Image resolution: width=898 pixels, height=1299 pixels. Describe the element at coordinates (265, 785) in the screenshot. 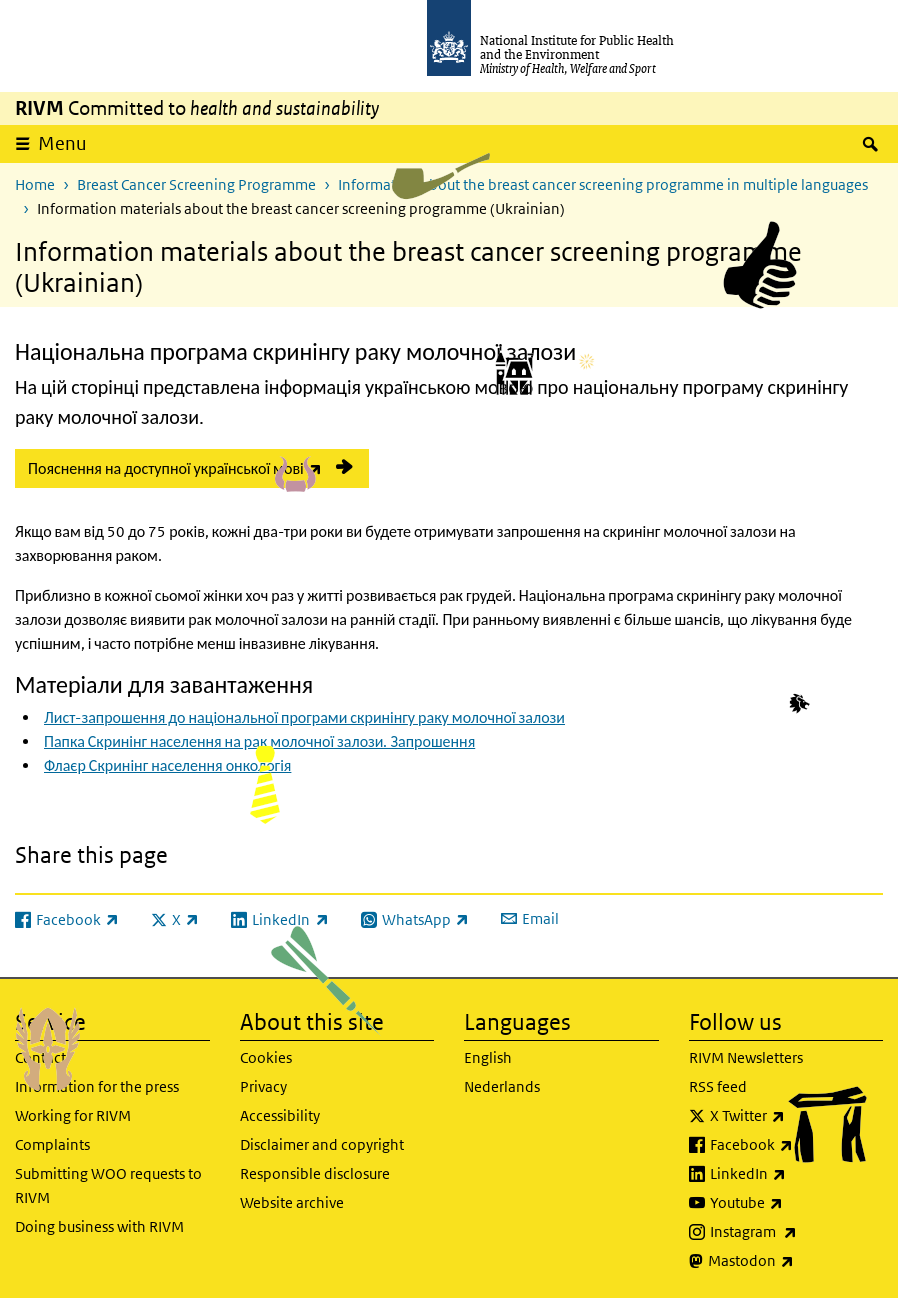

I see `formal or business dress code indicator` at that location.